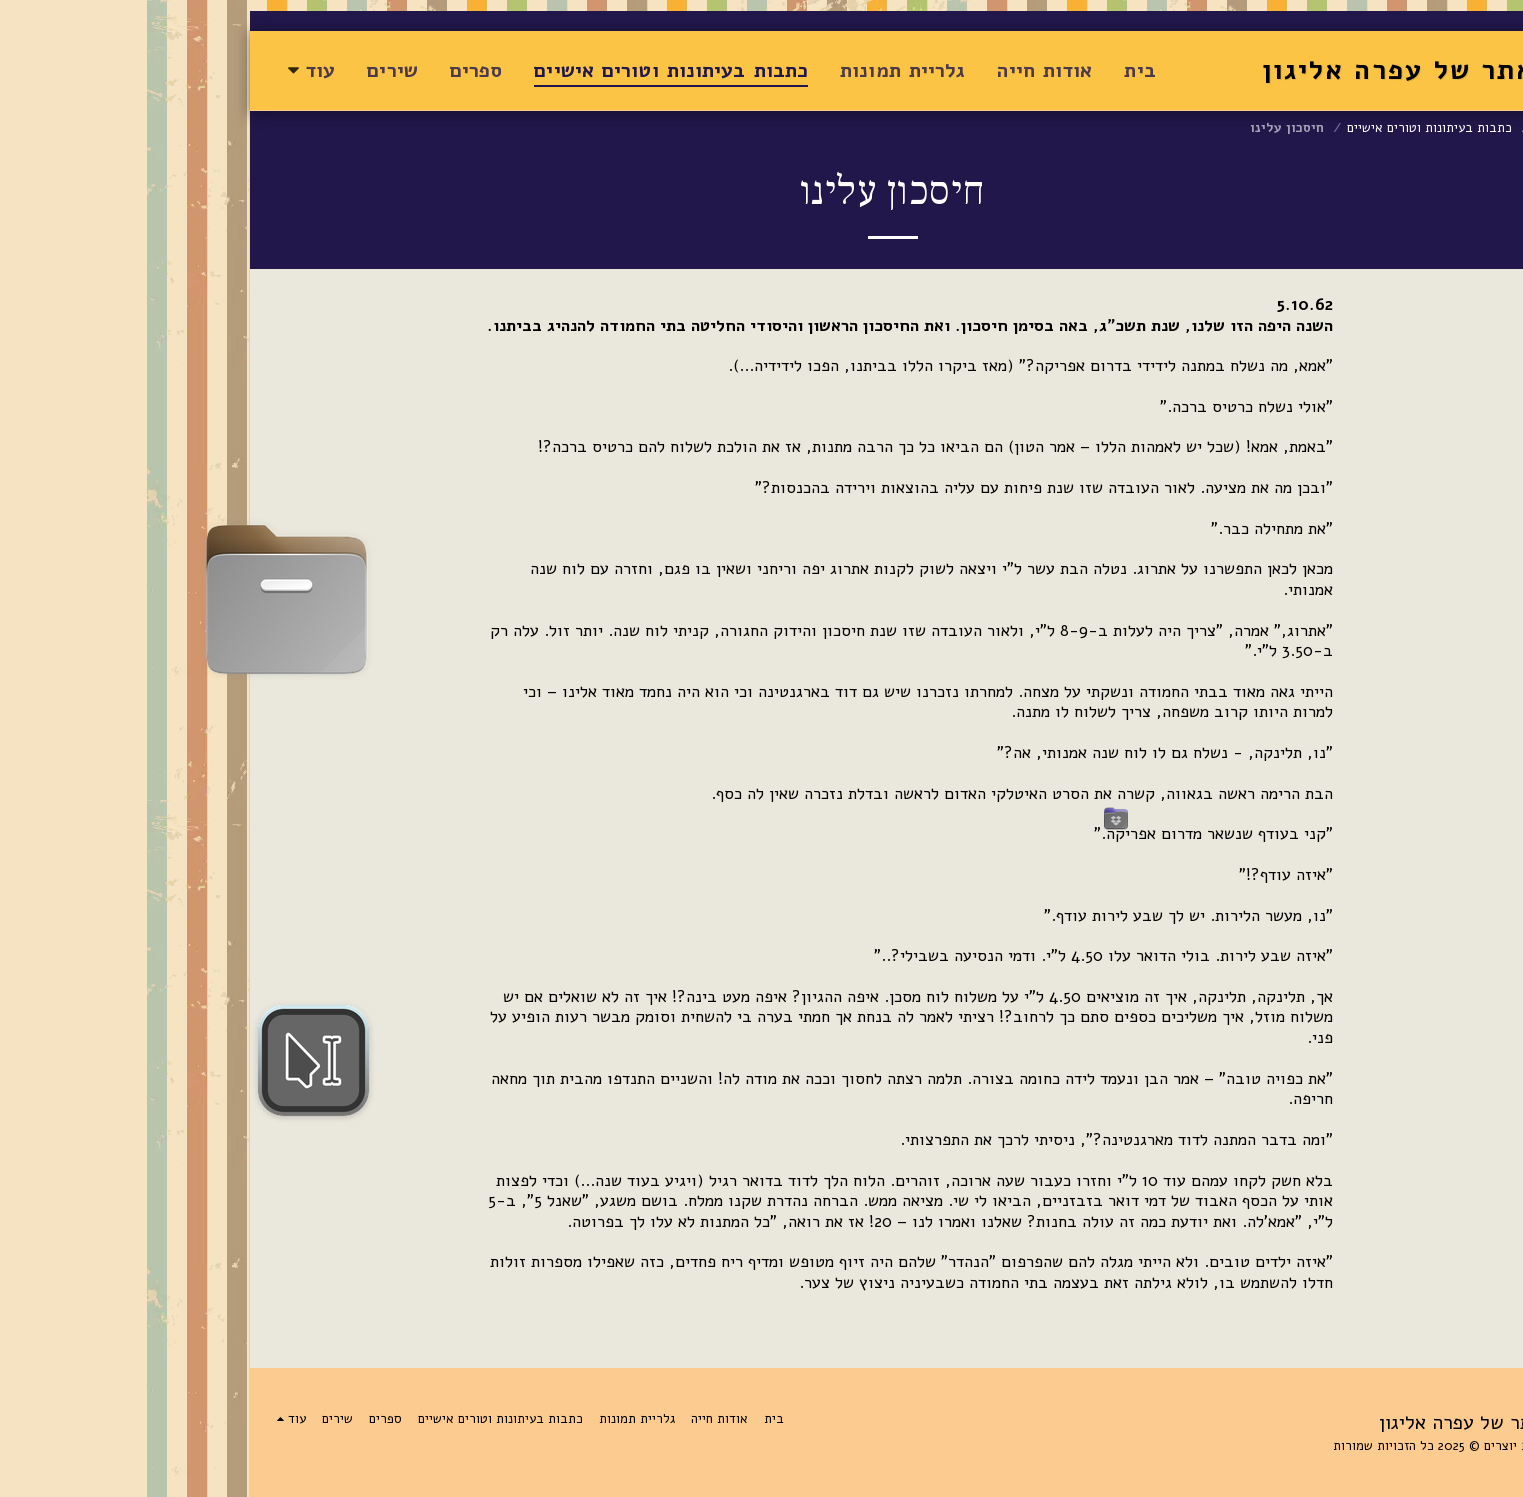  Describe the element at coordinates (286, 599) in the screenshot. I see `open file manager application` at that location.